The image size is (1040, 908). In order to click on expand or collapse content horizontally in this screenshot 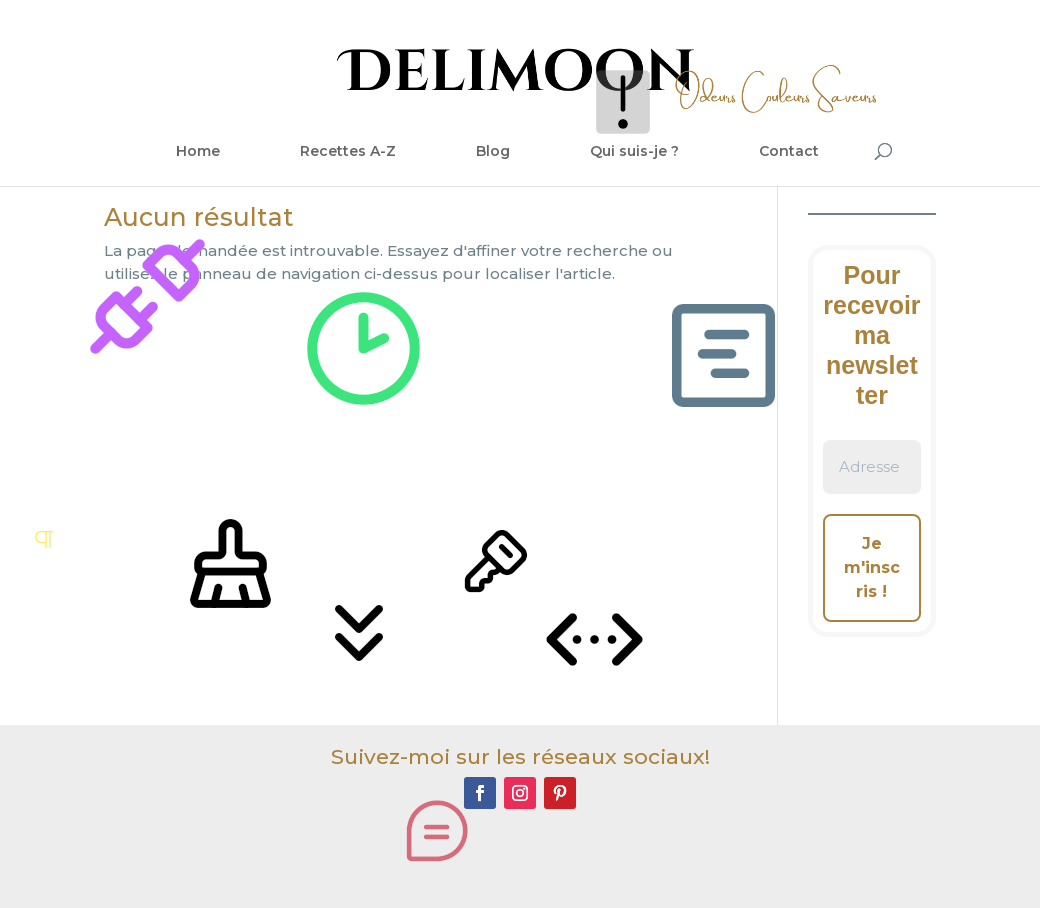, I will do `click(594, 639)`.